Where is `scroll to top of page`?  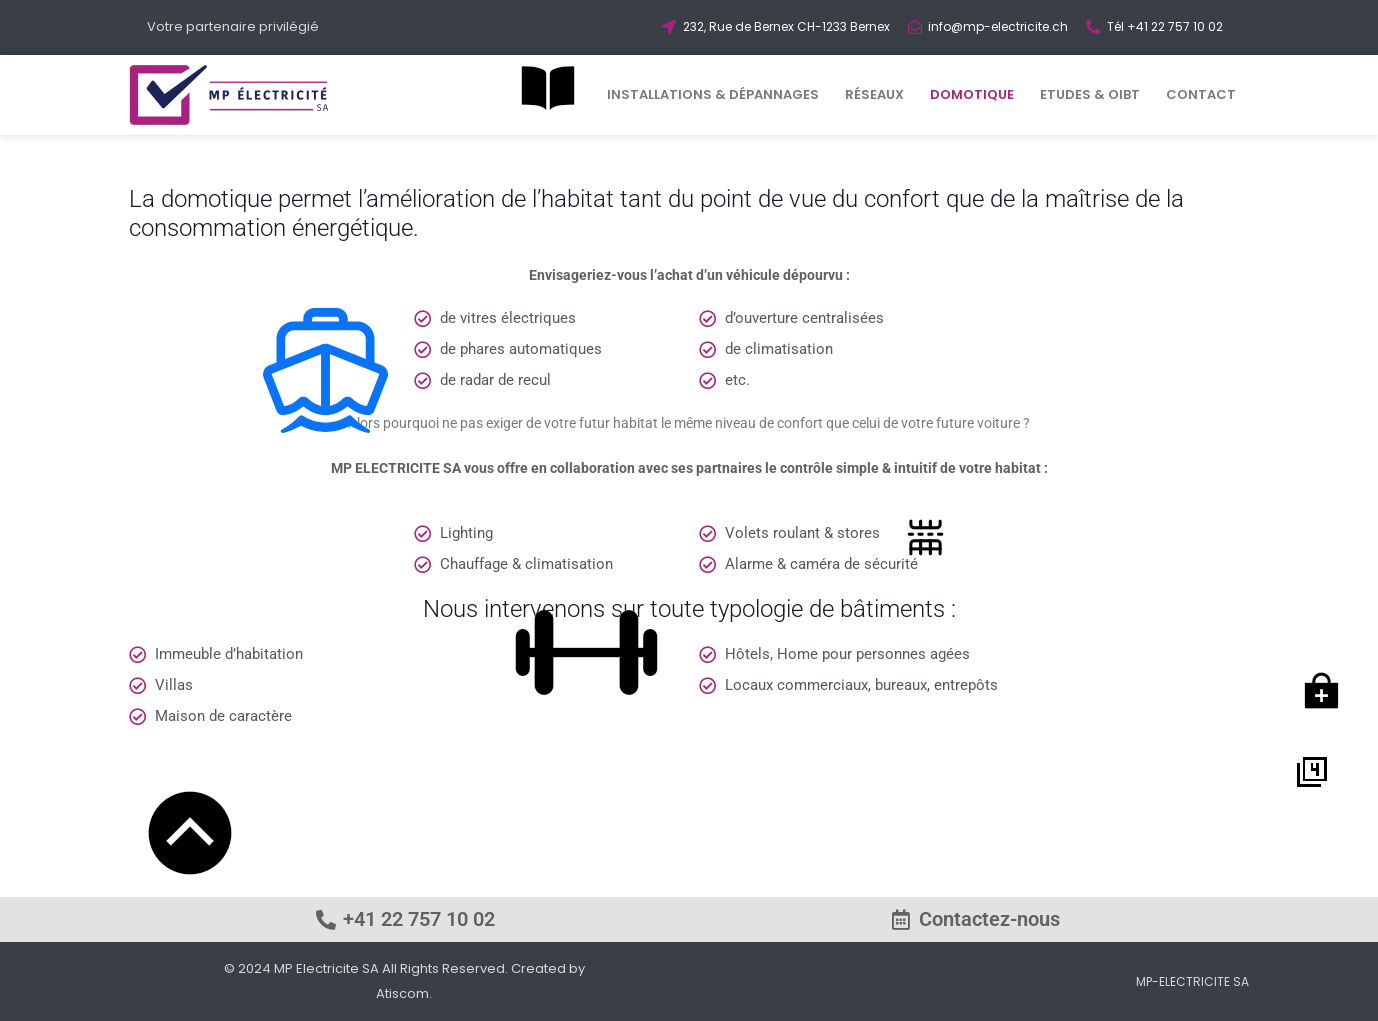 scroll to top of page is located at coordinates (190, 833).